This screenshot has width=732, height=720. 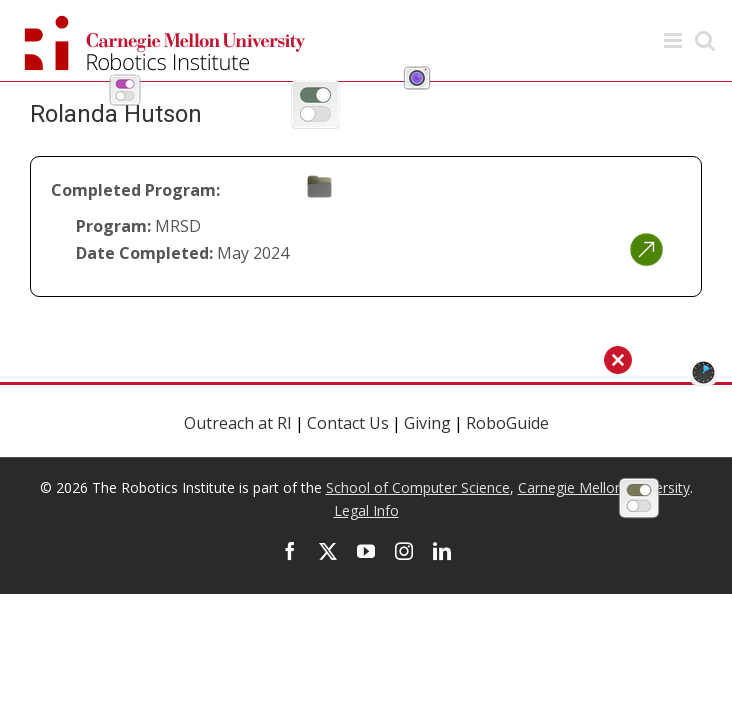 I want to click on indicates a valid drop target for dragging files, so click(x=319, y=186).